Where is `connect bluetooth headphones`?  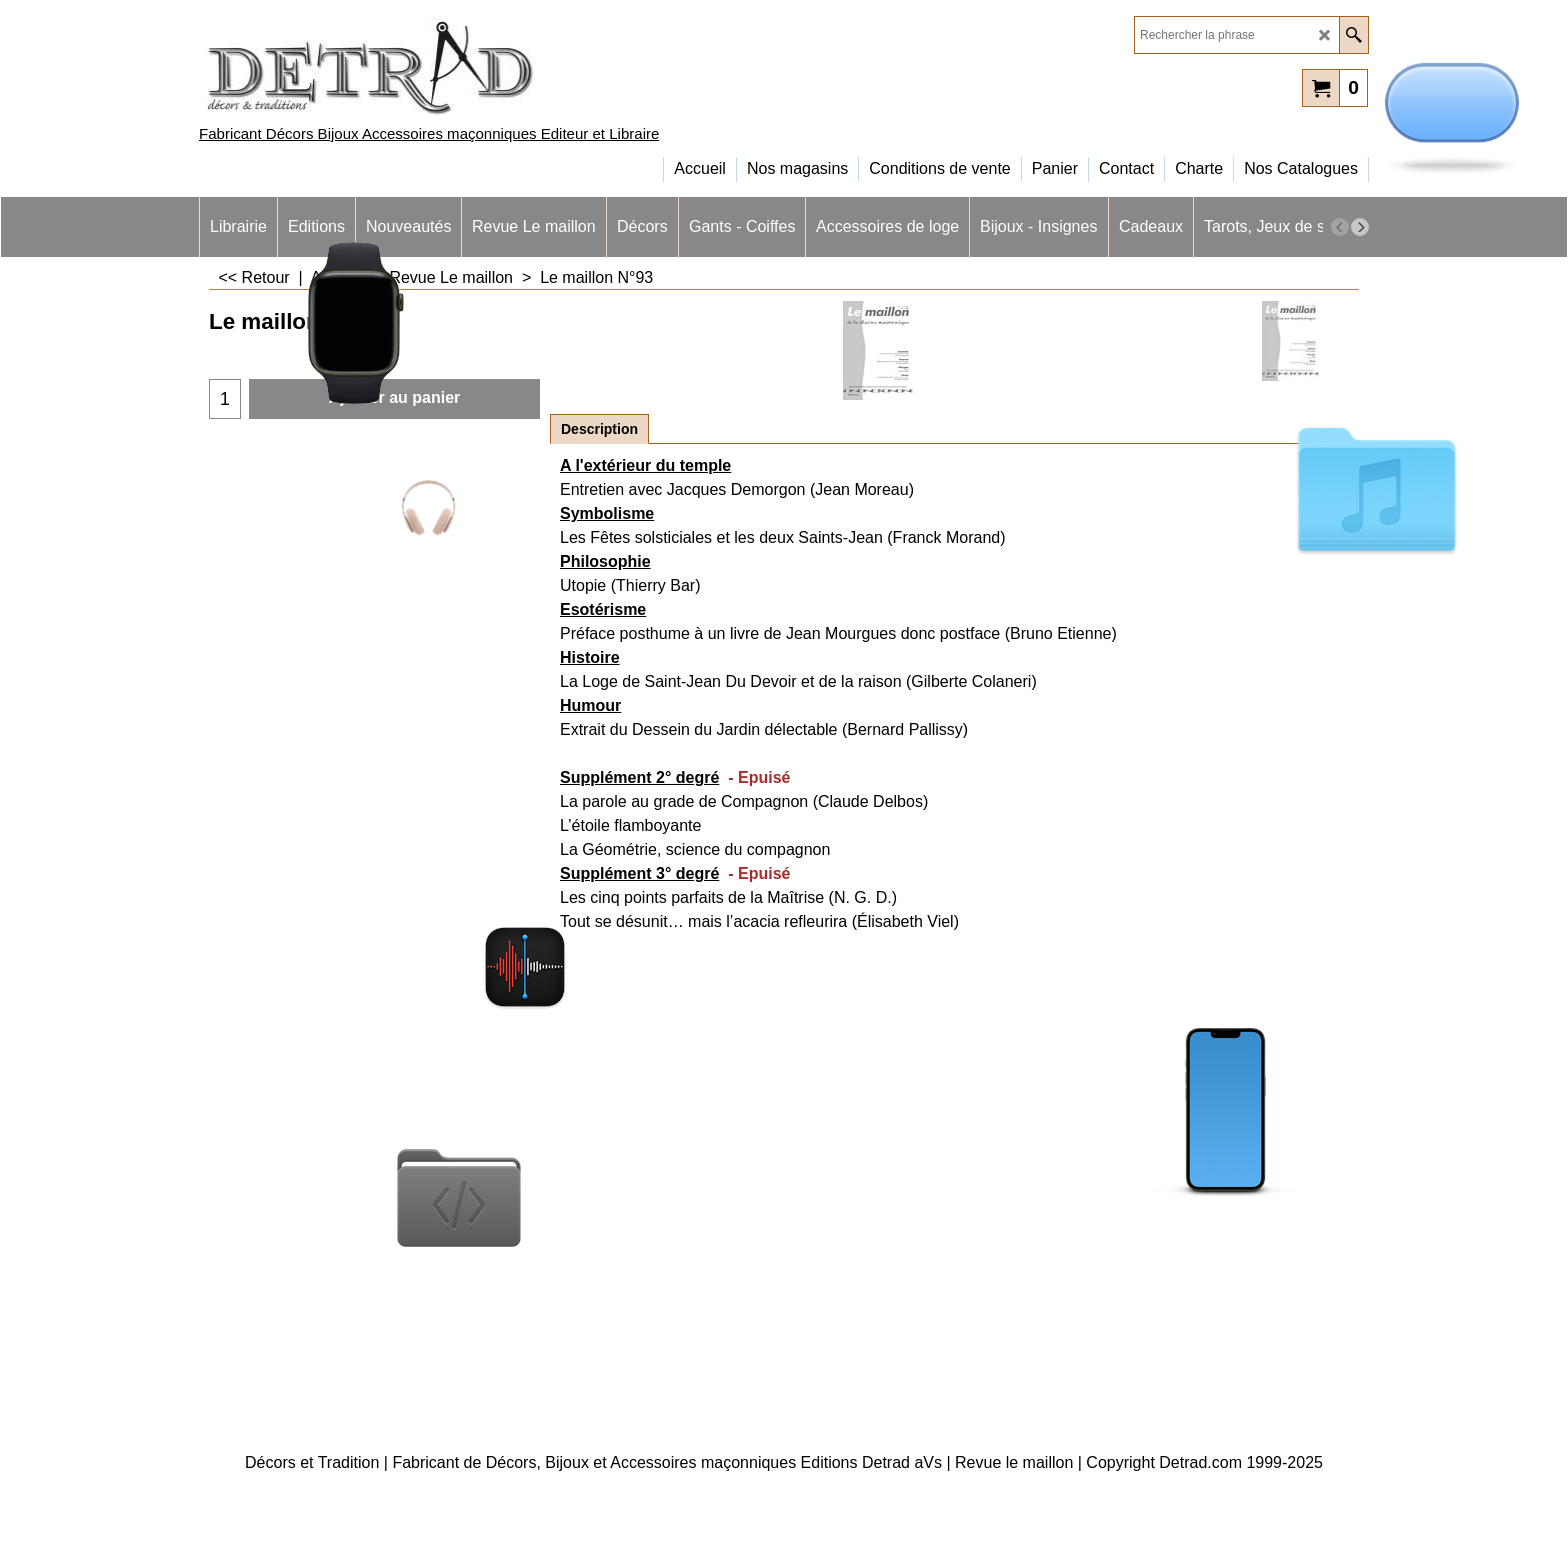
connect bluetooth headphones is located at coordinates (428, 508).